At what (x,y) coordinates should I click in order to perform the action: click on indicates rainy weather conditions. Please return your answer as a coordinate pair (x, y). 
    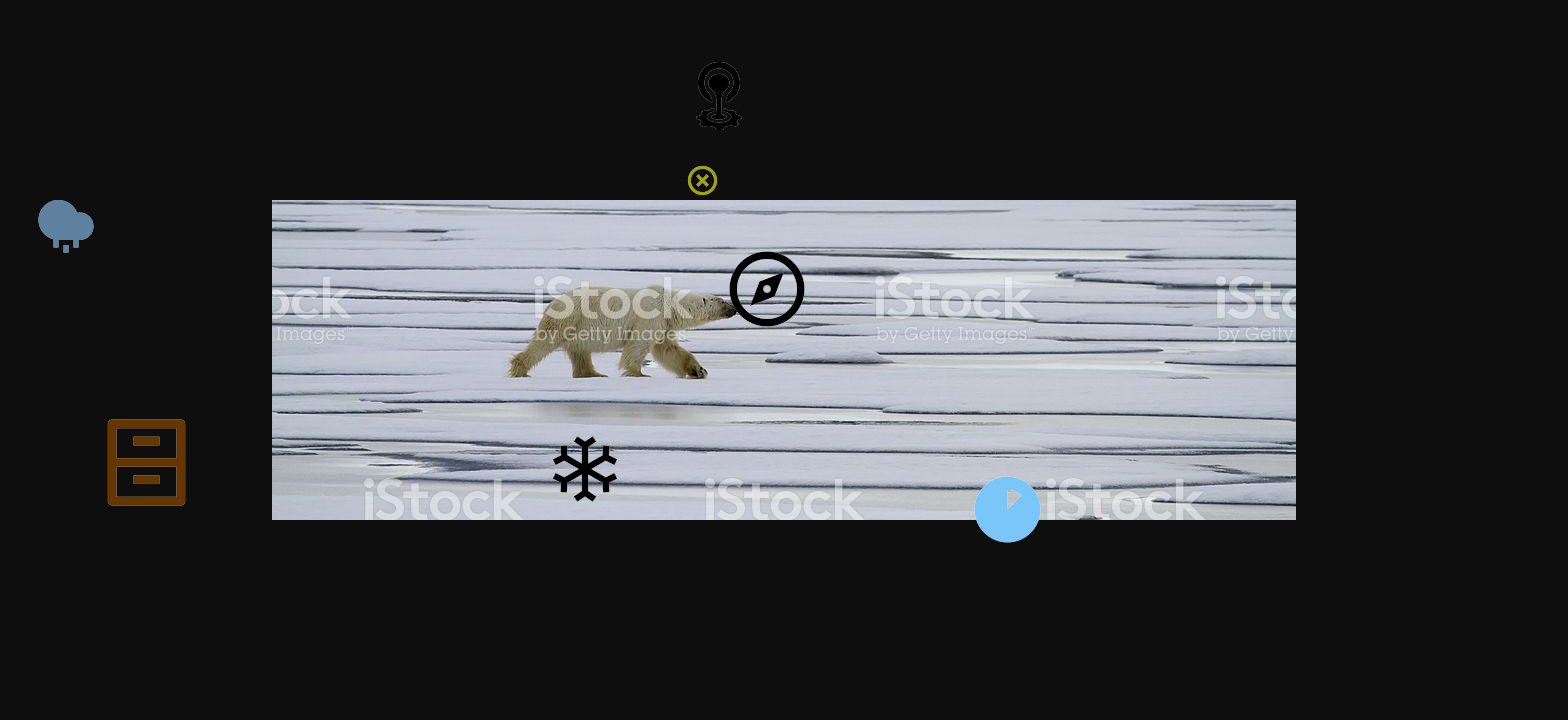
    Looking at the image, I should click on (66, 225).